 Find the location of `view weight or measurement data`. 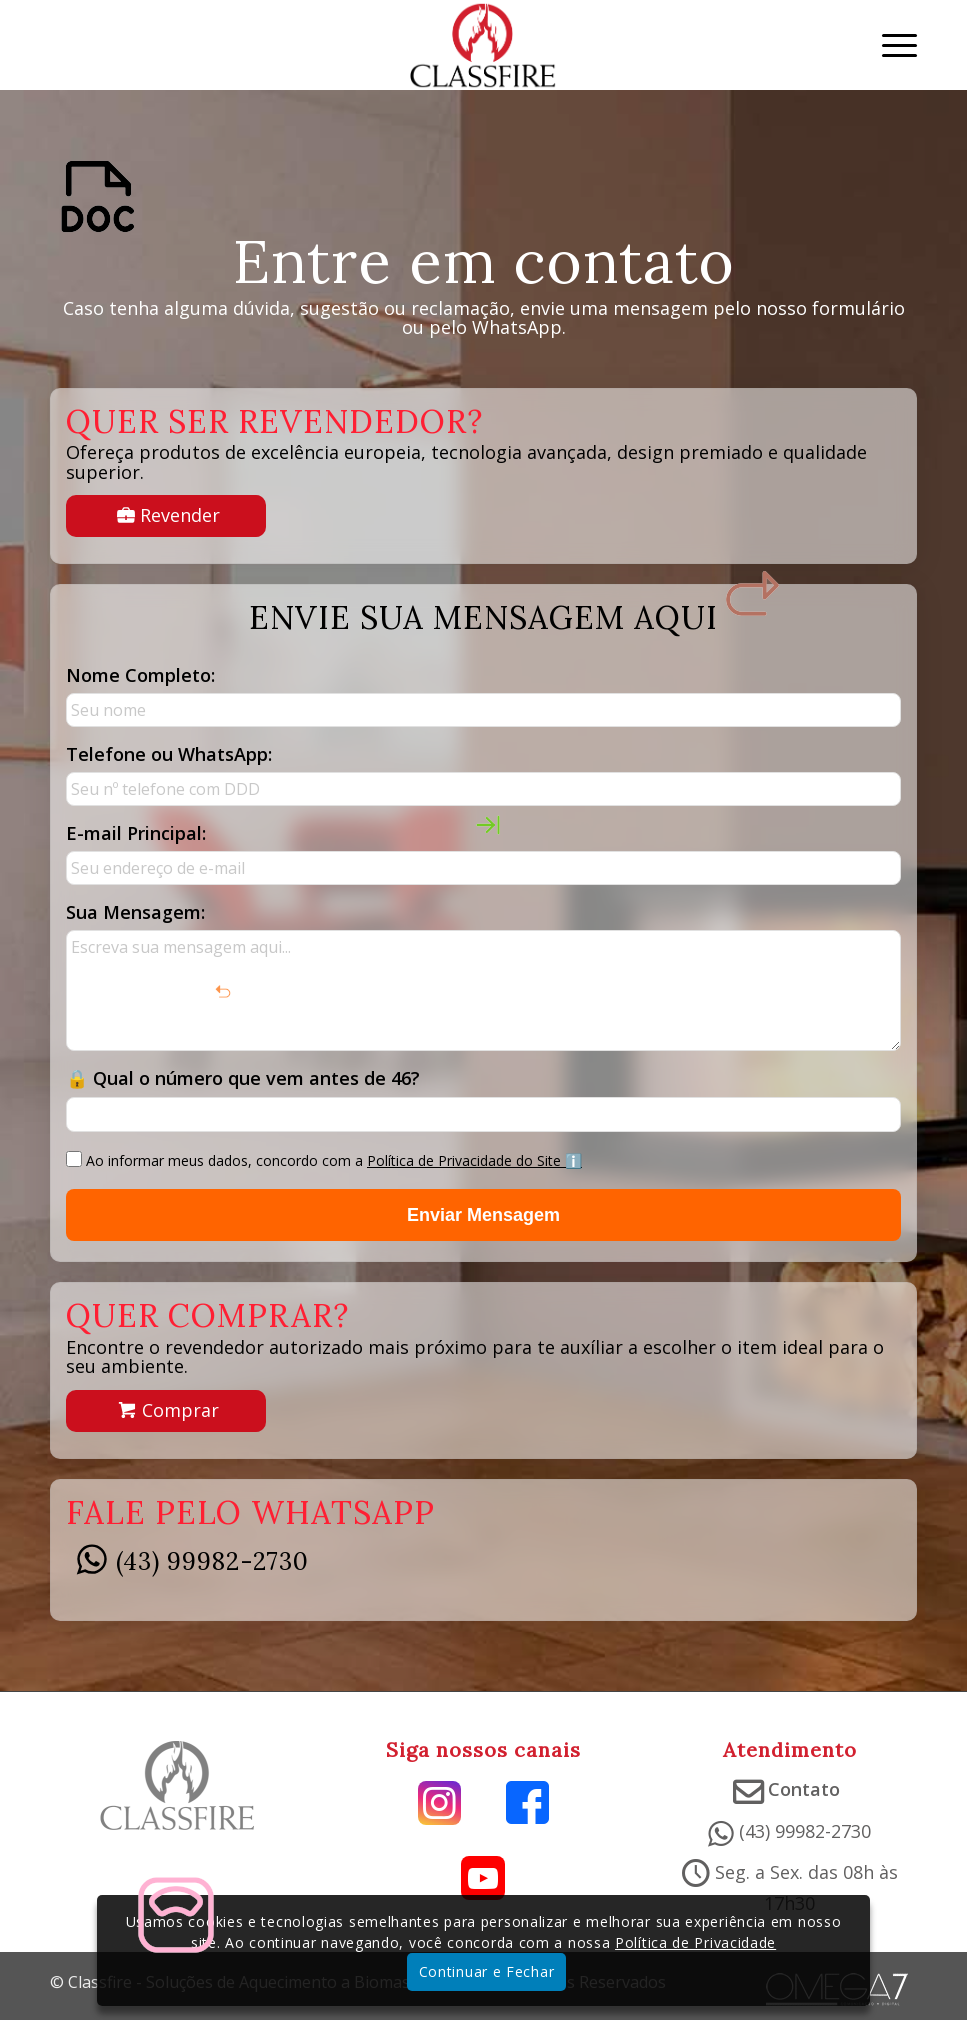

view weight or measurement data is located at coordinates (176, 1915).